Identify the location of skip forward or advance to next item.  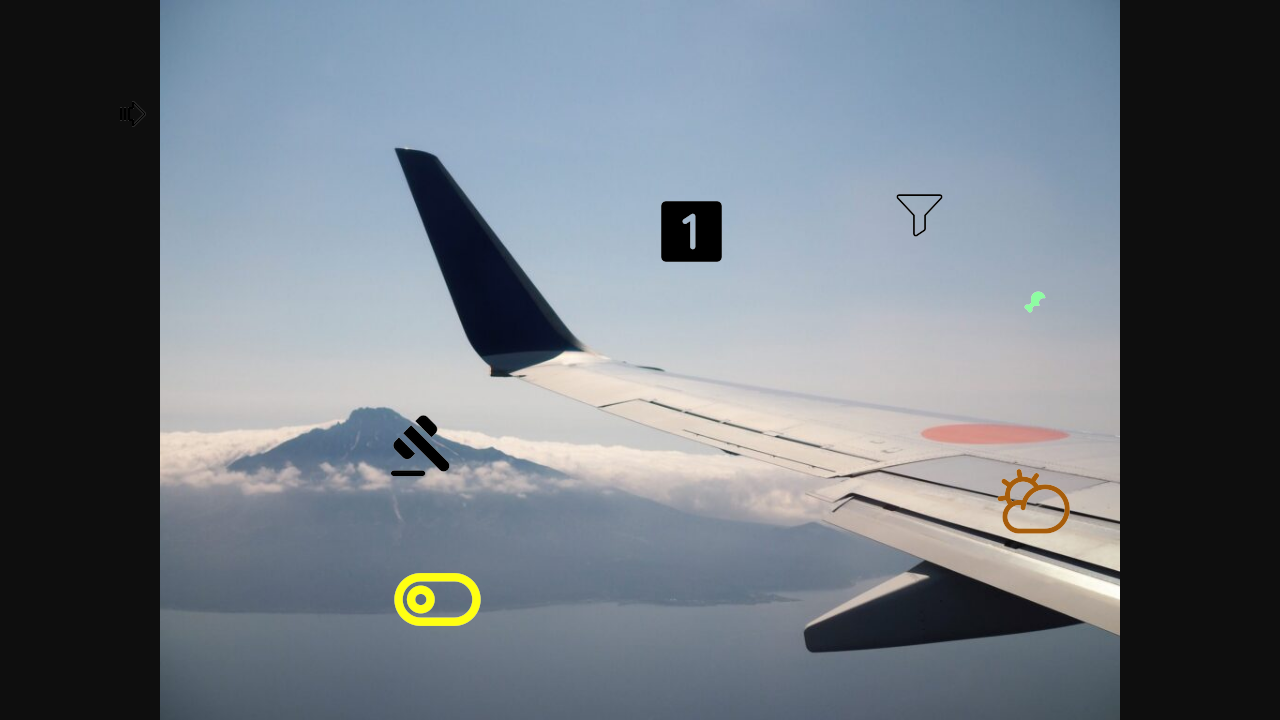
(132, 114).